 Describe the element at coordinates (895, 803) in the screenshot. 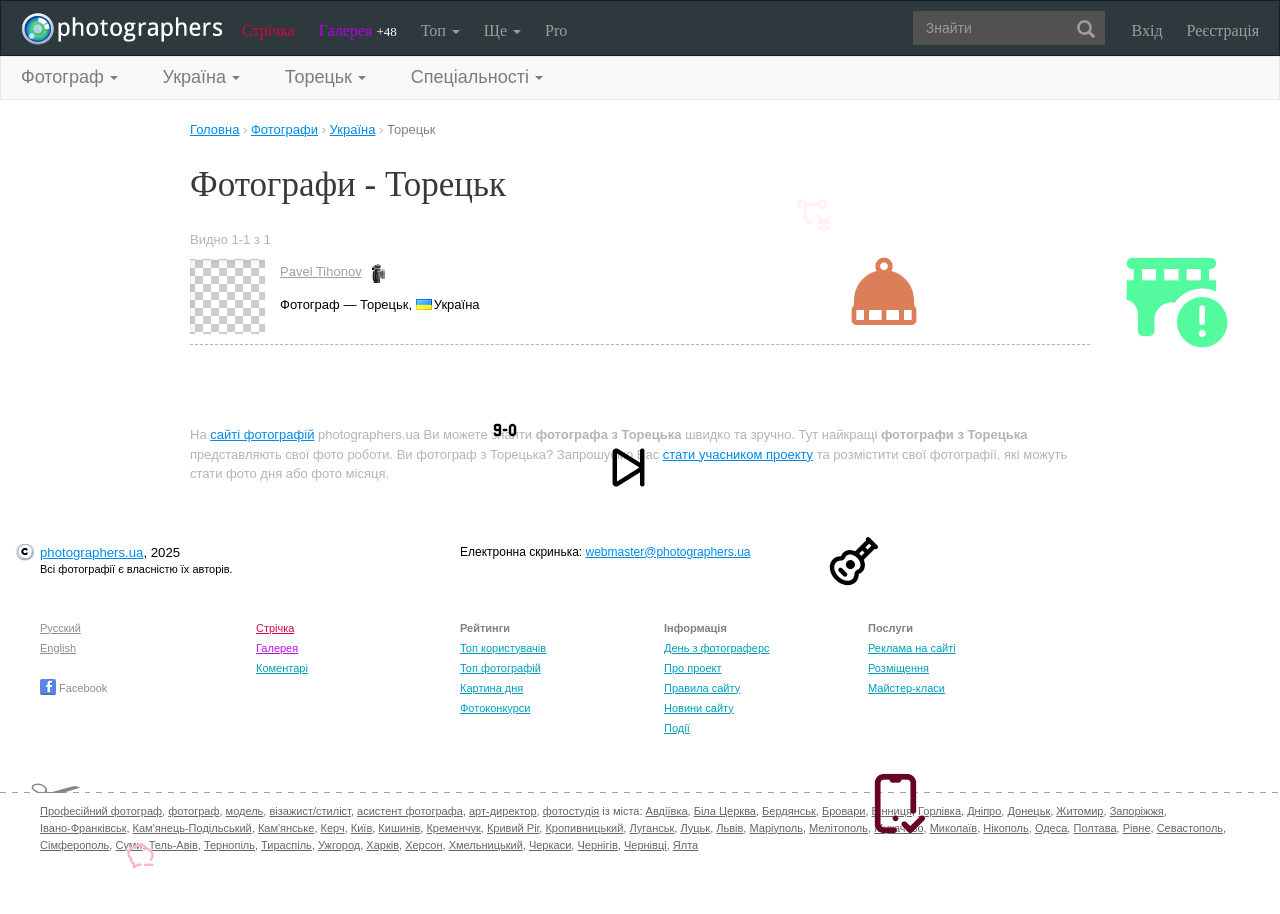

I see `mobile device verified successfully` at that location.